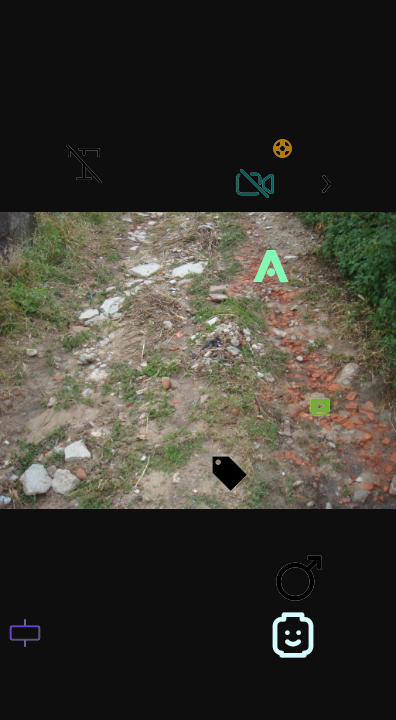 Image resolution: width=396 pixels, height=720 pixels. Describe the element at coordinates (25, 633) in the screenshot. I see `align object to horizontal center` at that location.